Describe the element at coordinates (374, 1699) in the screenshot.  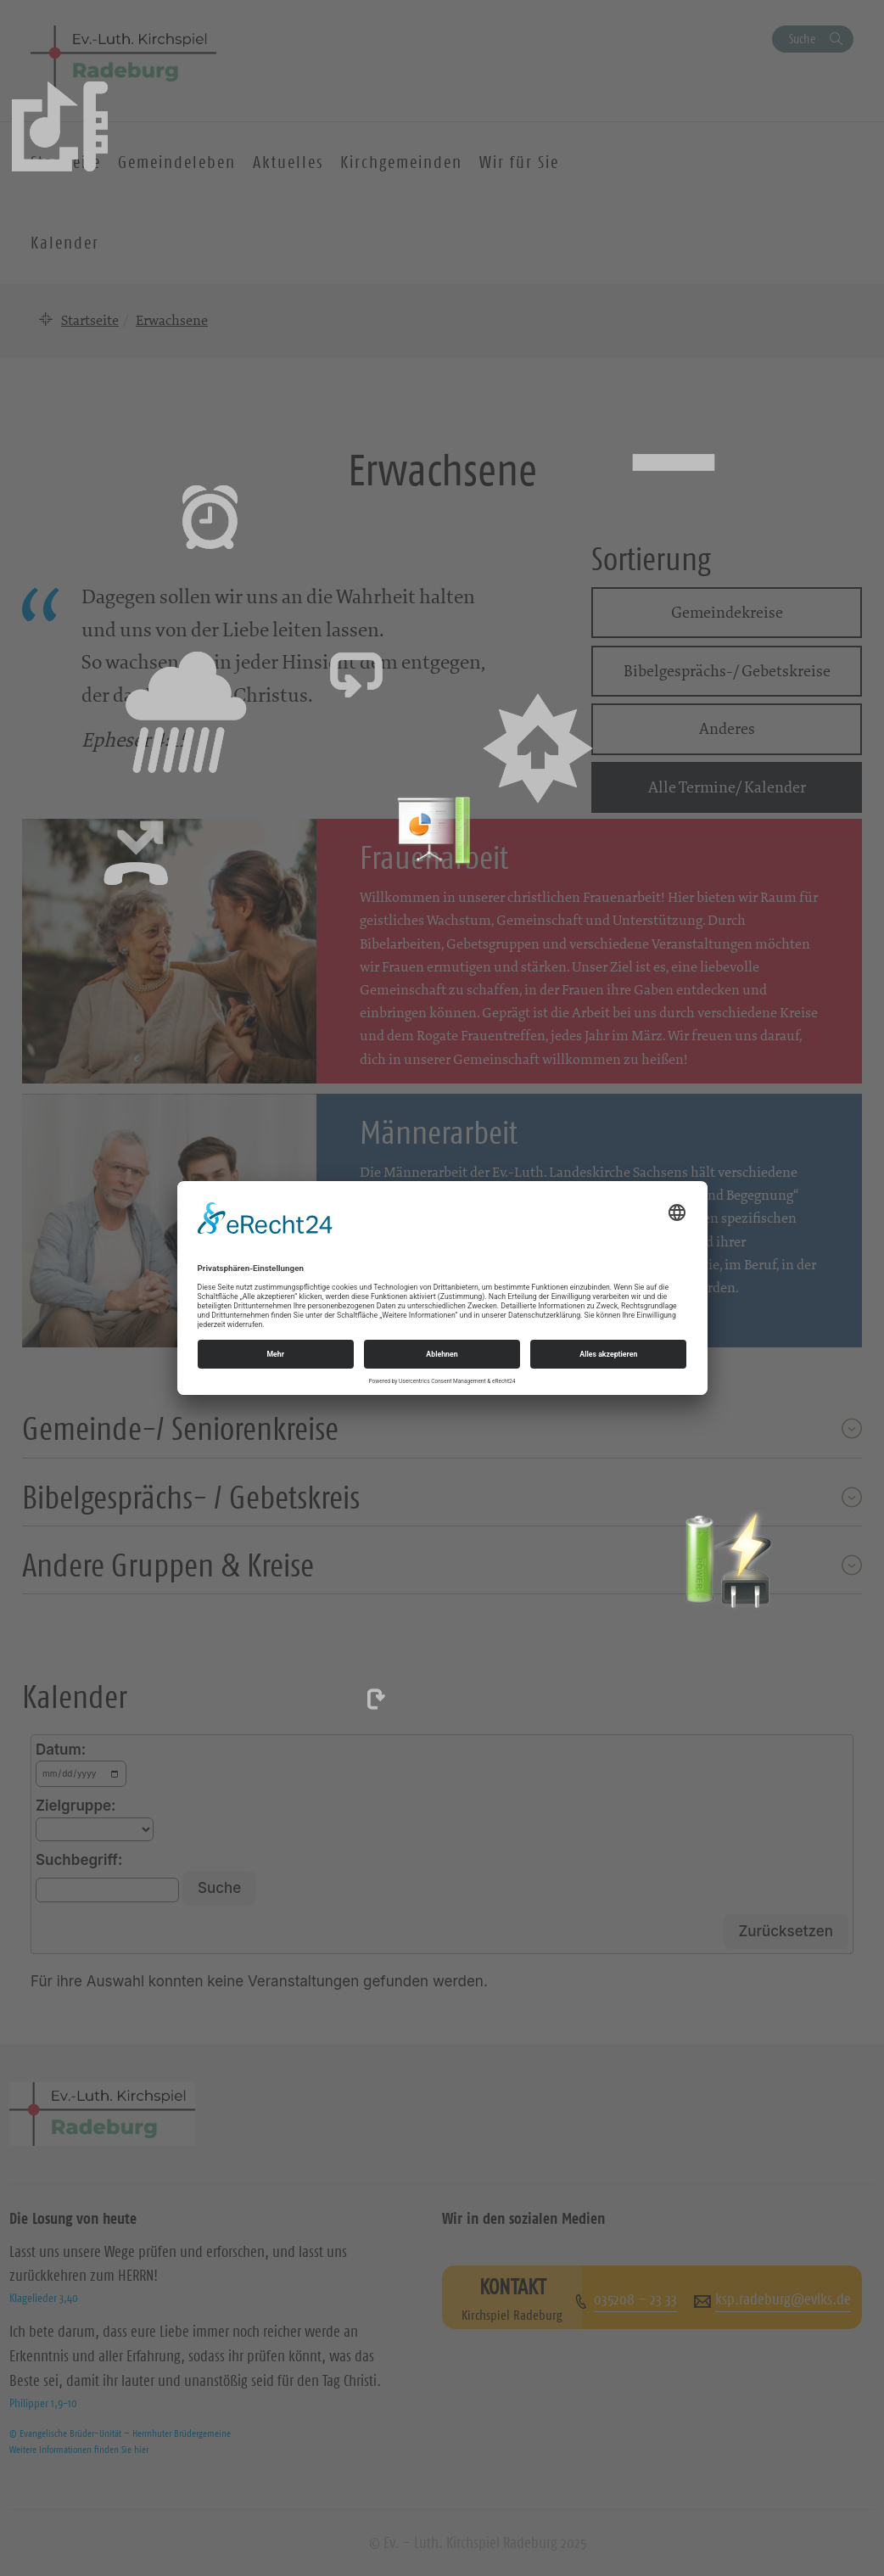
I see `toggle text wrapping in a document or view` at that location.